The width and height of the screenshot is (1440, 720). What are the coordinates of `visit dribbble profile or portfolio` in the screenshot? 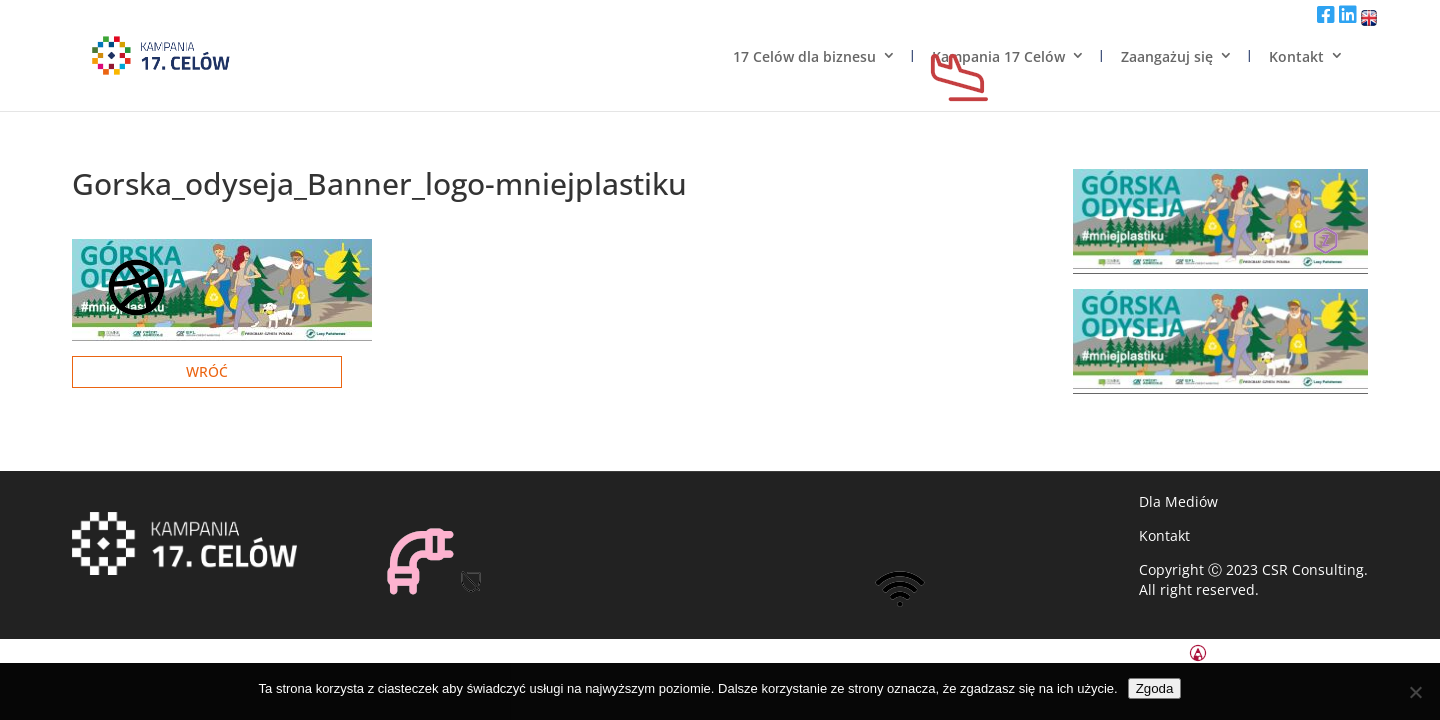 It's located at (136, 287).